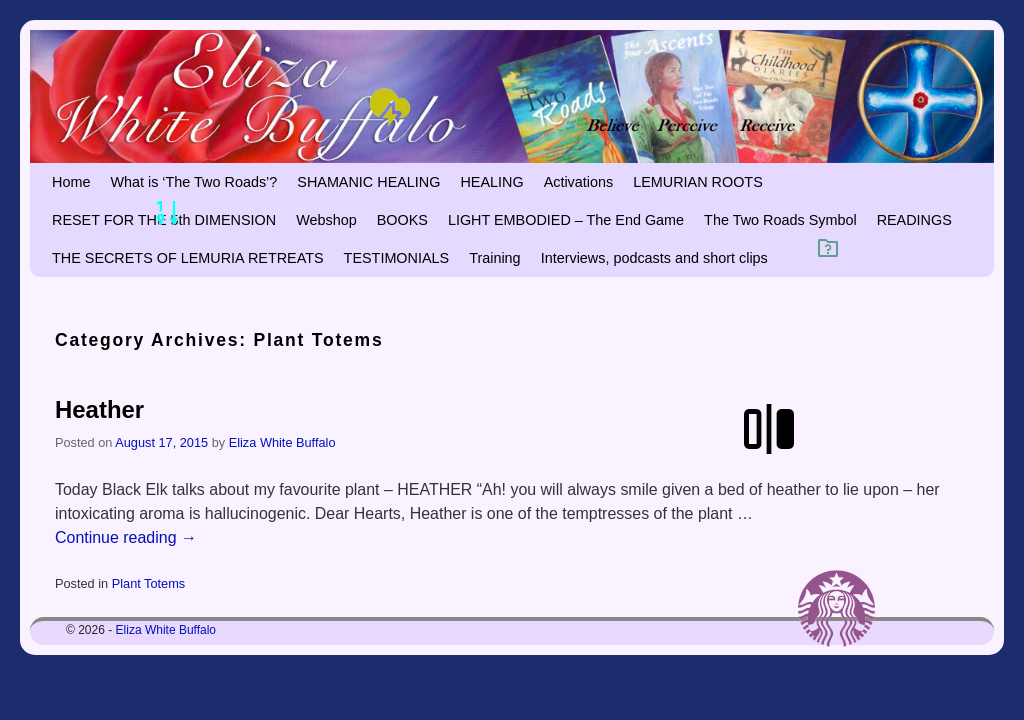  What do you see at coordinates (390, 107) in the screenshot?
I see `indicates thunderstorm weather conditions` at bounding box center [390, 107].